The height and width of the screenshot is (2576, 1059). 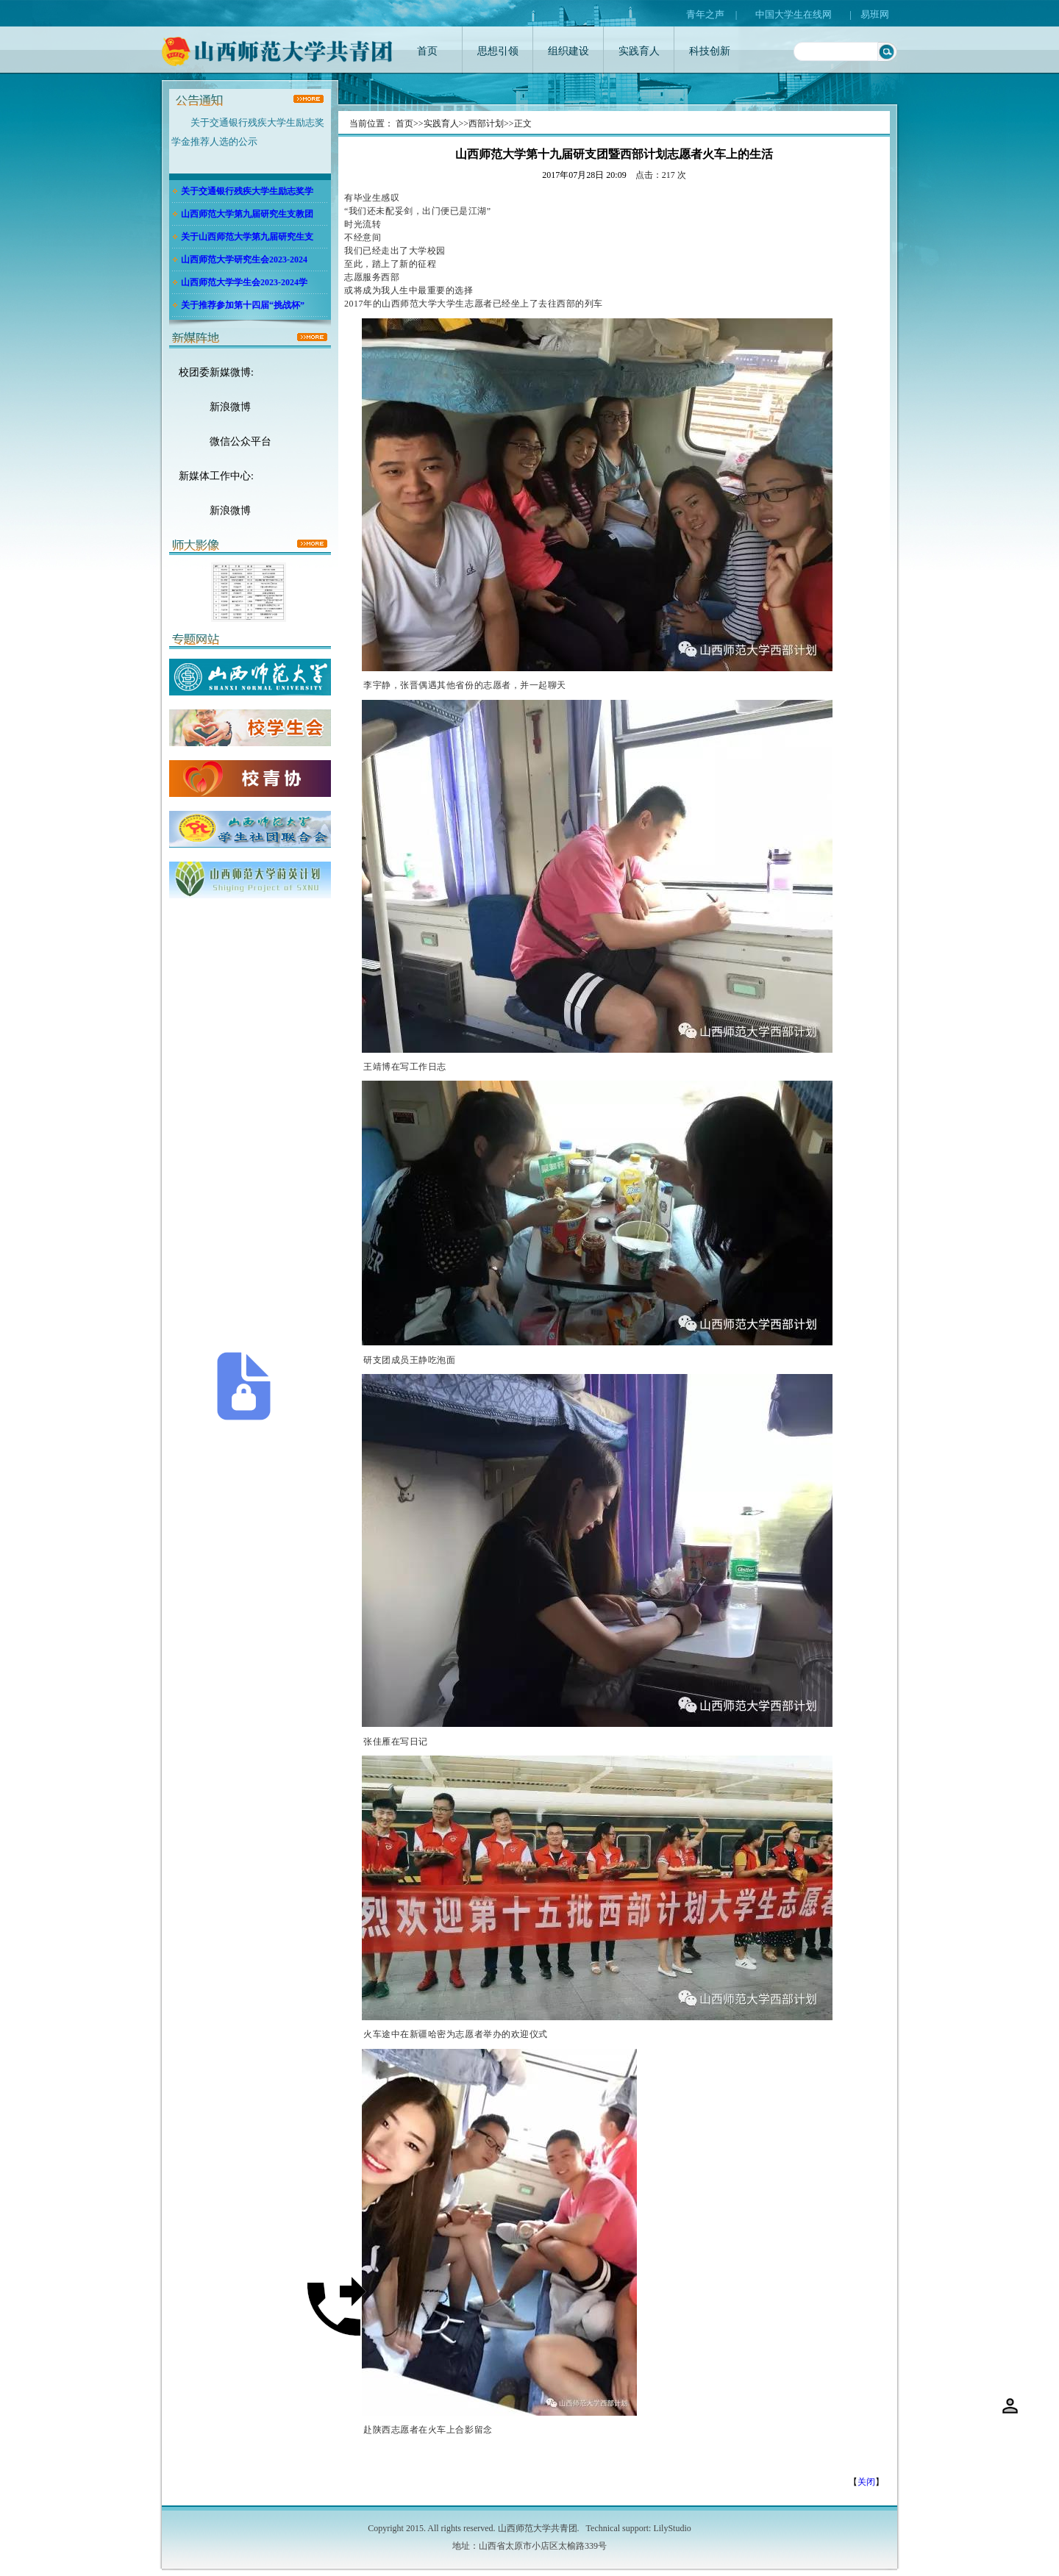 What do you see at coordinates (1010, 2405) in the screenshot?
I see `view your profile` at bounding box center [1010, 2405].